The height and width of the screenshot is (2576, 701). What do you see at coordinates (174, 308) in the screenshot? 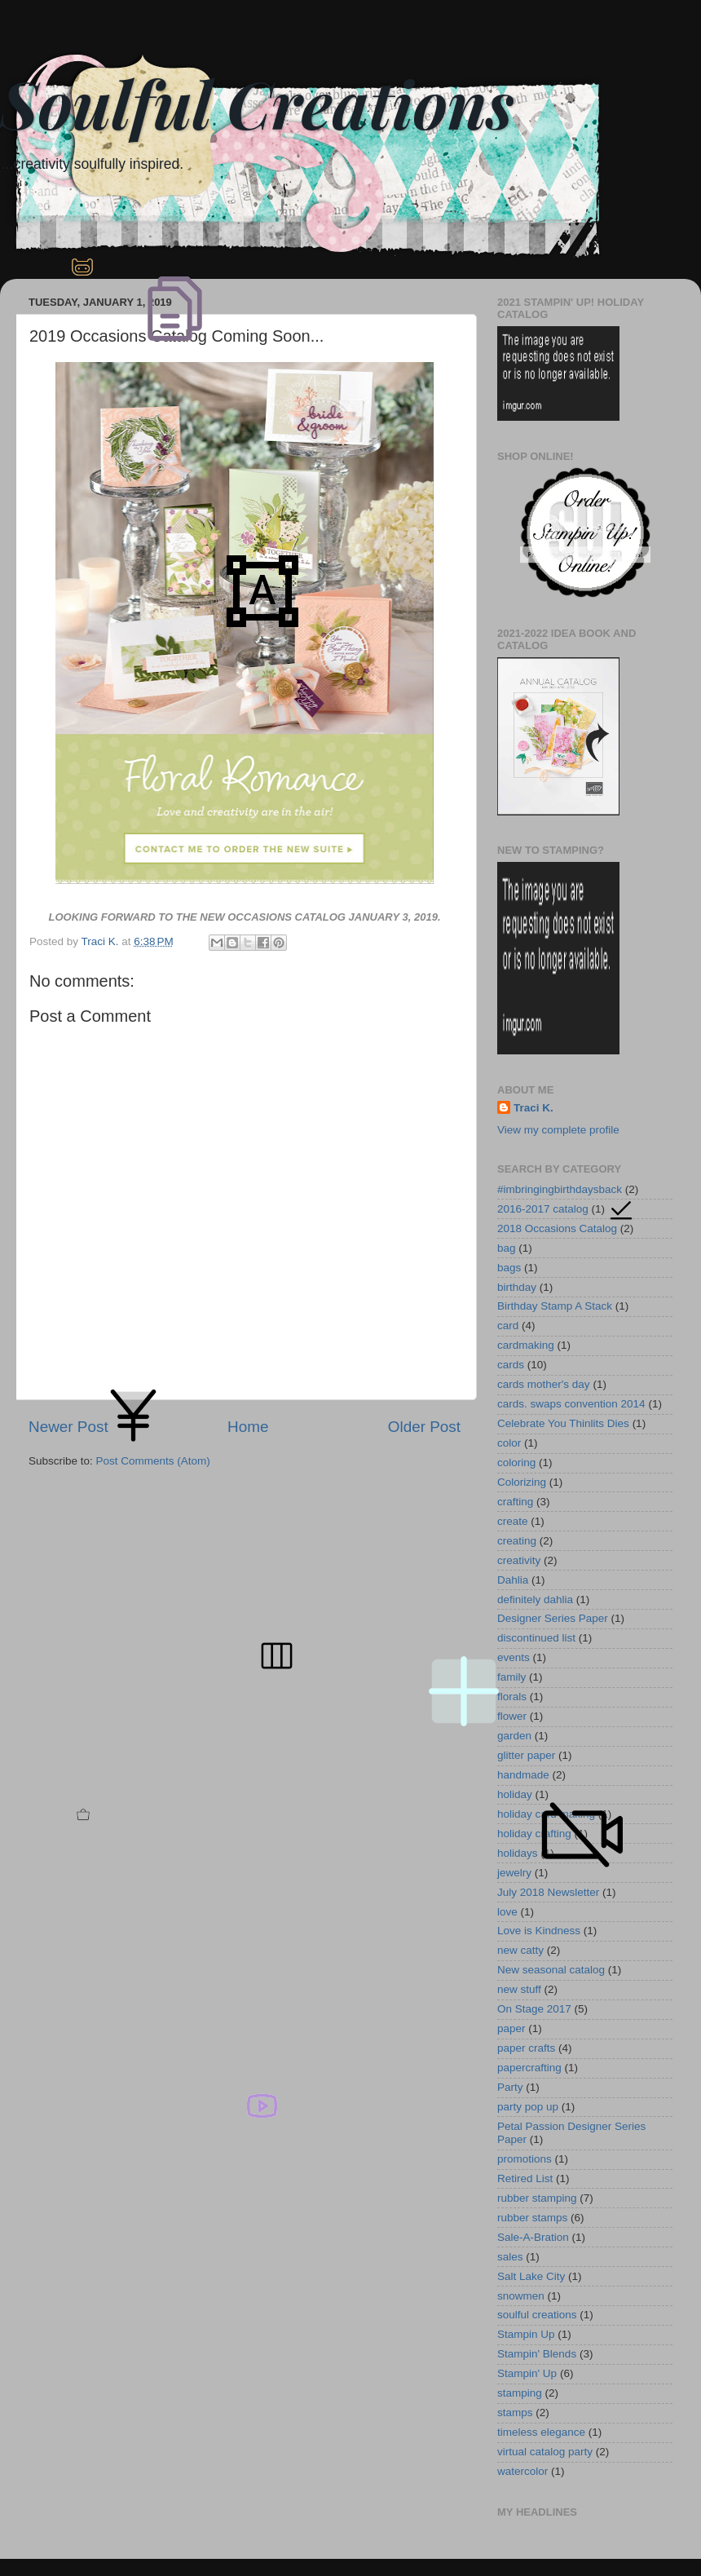
I see `view all files or documents` at bounding box center [174, 308].